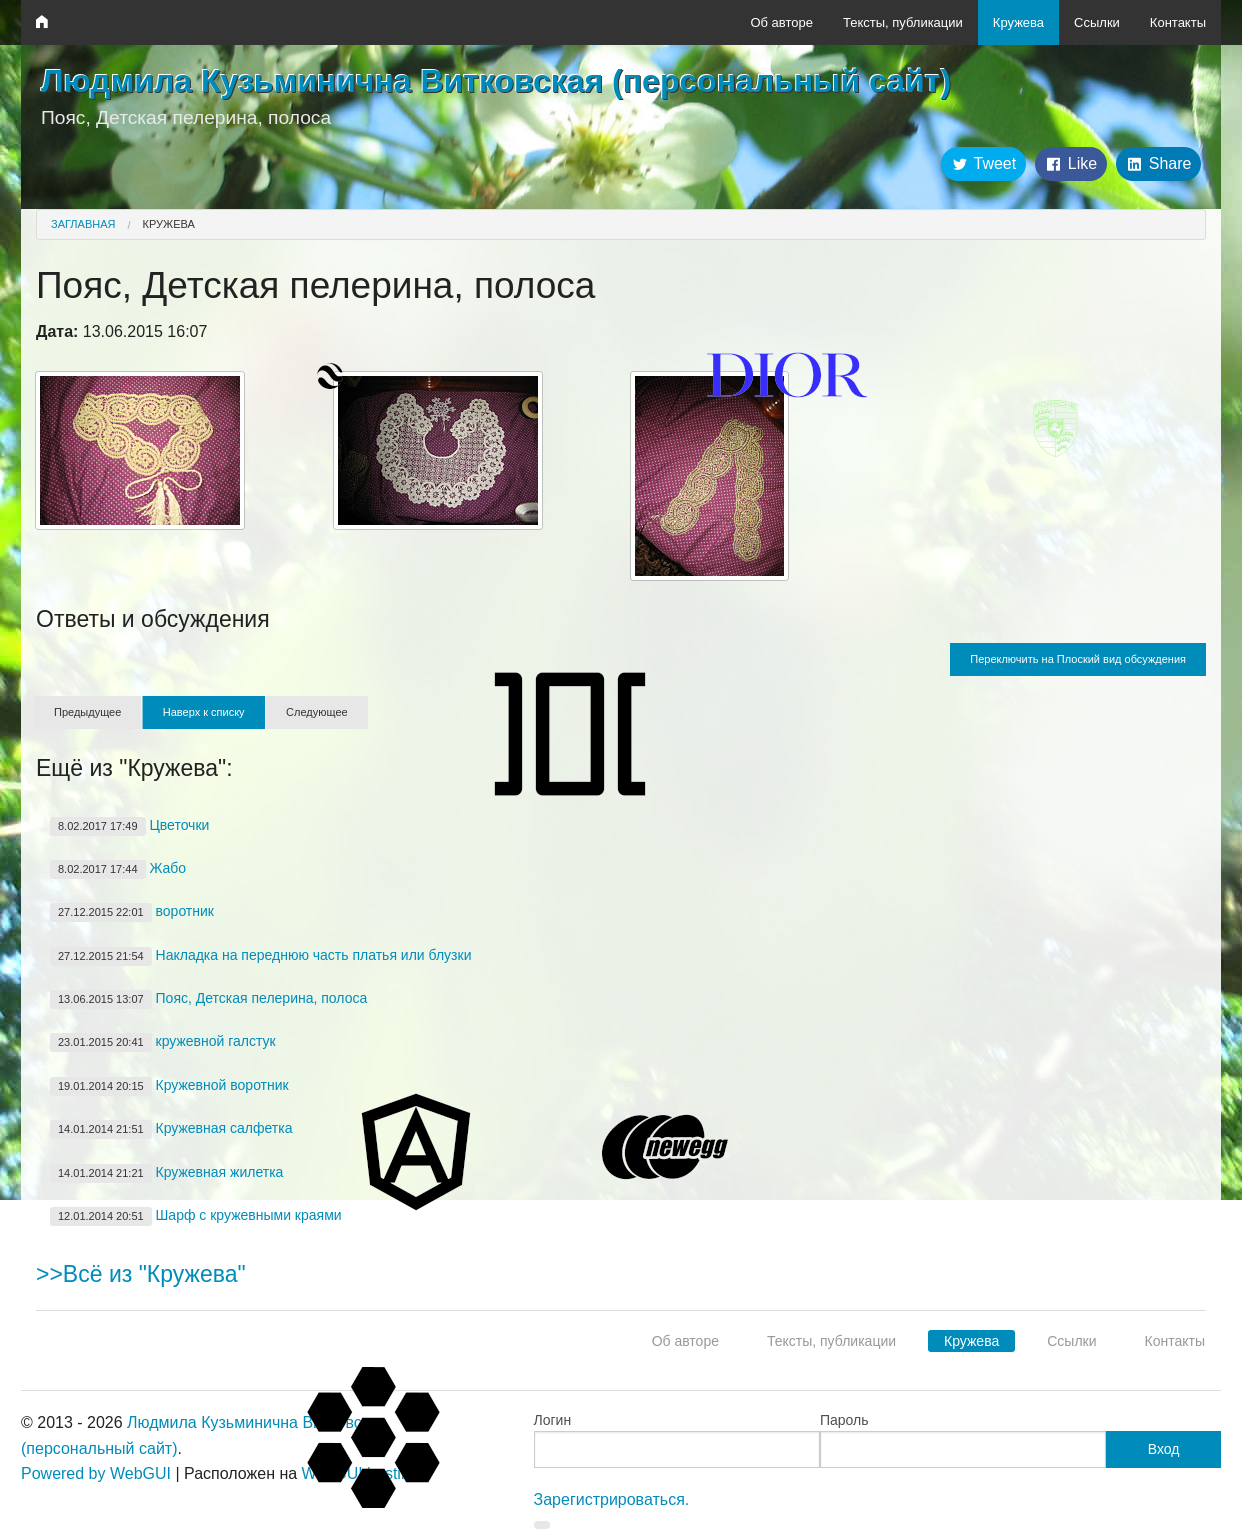 Image resolution: width=1242 pixels, height=1536 pixels. I want to click on visit the newegg online store, so click(665, 1147).